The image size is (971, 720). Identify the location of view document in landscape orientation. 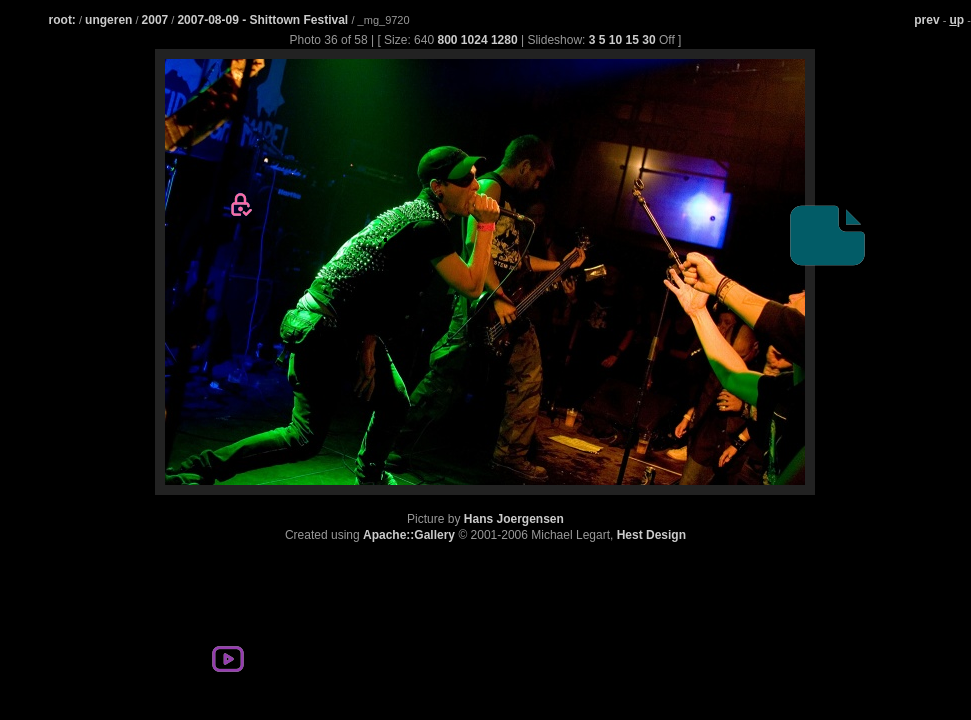
(827, 235).